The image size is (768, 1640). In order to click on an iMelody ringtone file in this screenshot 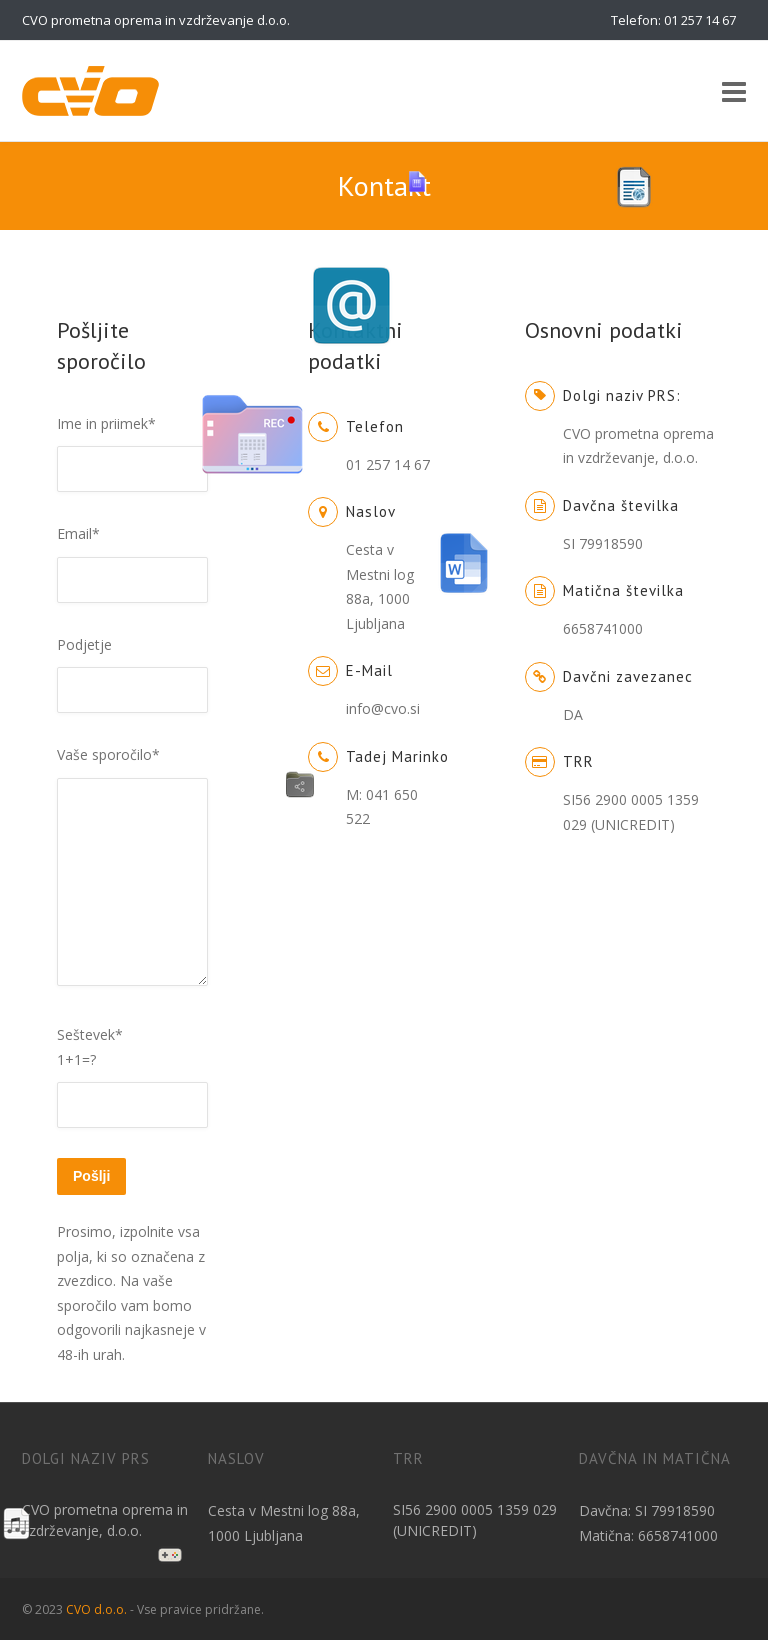, I will do `click(16, 1523)`.